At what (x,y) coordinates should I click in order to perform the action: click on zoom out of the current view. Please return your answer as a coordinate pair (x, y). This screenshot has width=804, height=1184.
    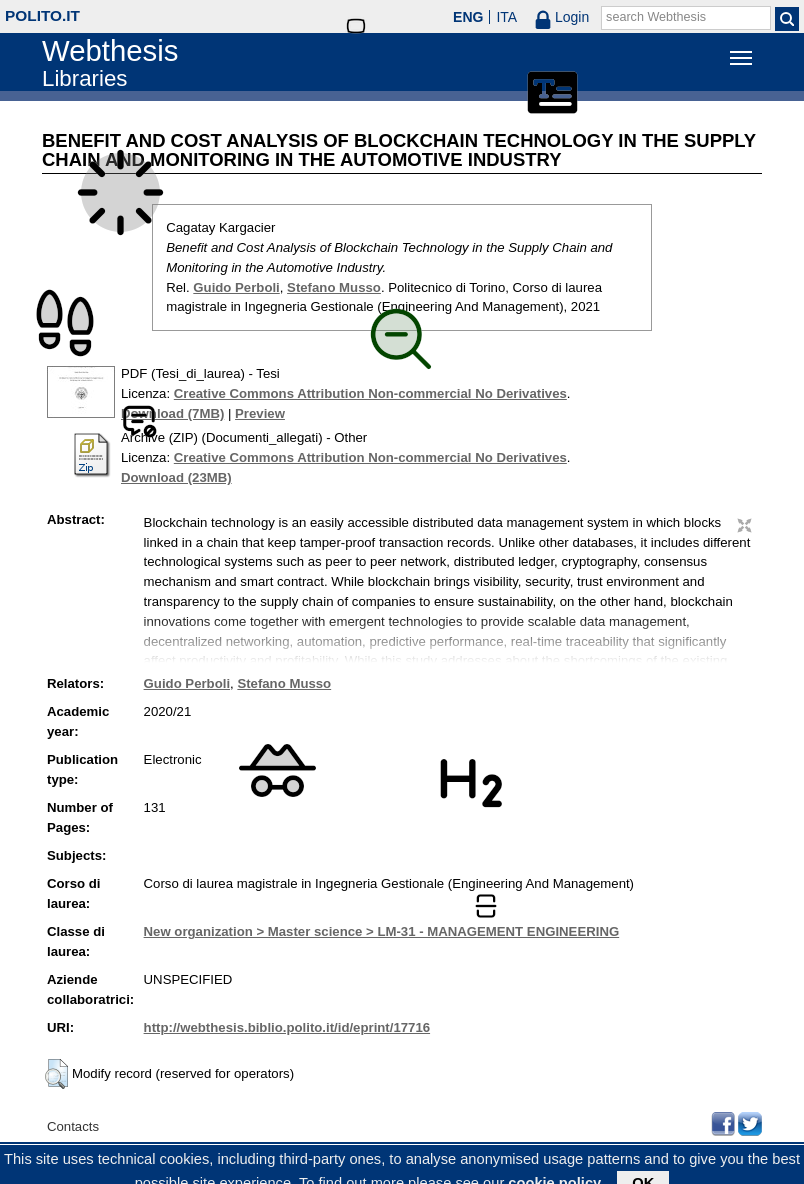
    Looking at the image, I should click on (401, 339).